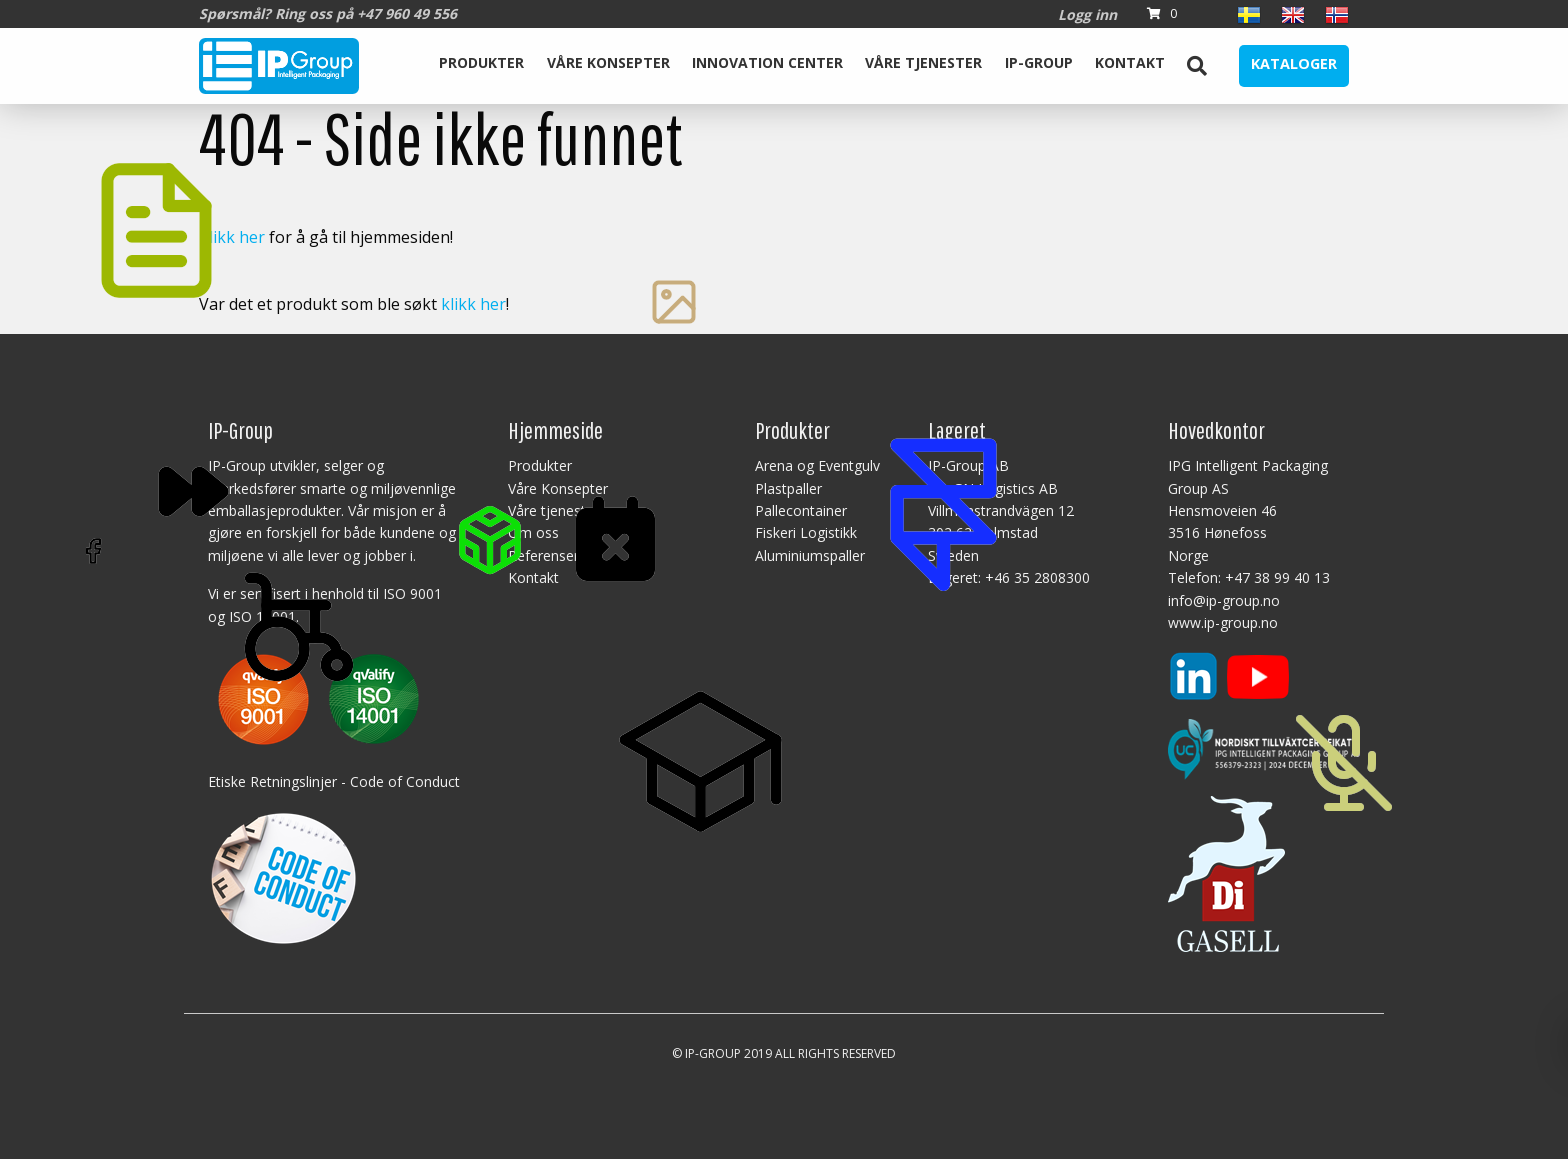 Image resolution: width=1568 pixels, height=1159 pixels. What do you see at coordinates (615, 541) in the screenshot?
I see `cancel or remove a scheduled event` at bounding box center [615, 541].